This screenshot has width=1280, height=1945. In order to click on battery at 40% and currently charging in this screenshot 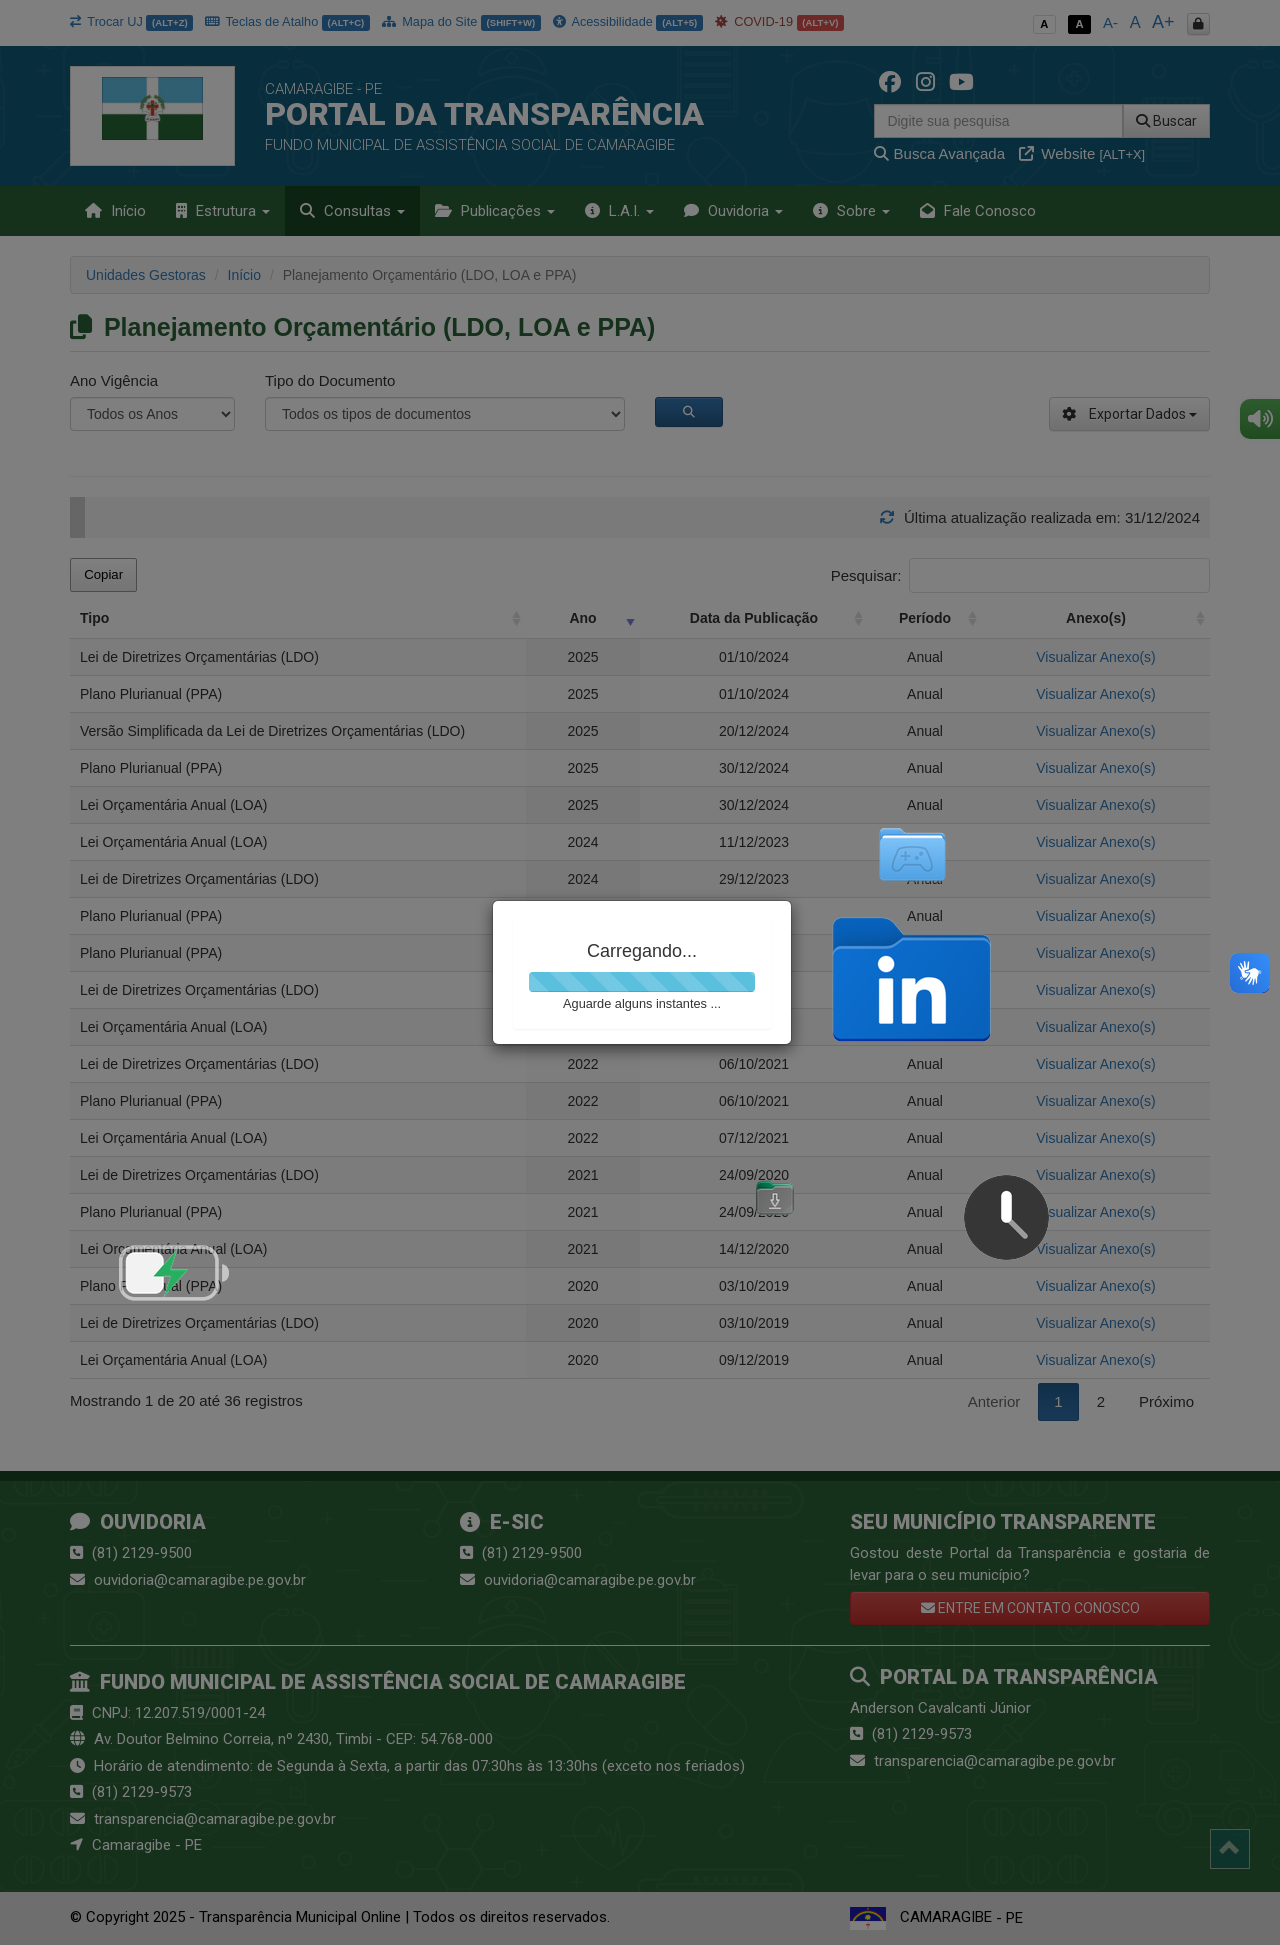, I will do `click(174, 1273)`.